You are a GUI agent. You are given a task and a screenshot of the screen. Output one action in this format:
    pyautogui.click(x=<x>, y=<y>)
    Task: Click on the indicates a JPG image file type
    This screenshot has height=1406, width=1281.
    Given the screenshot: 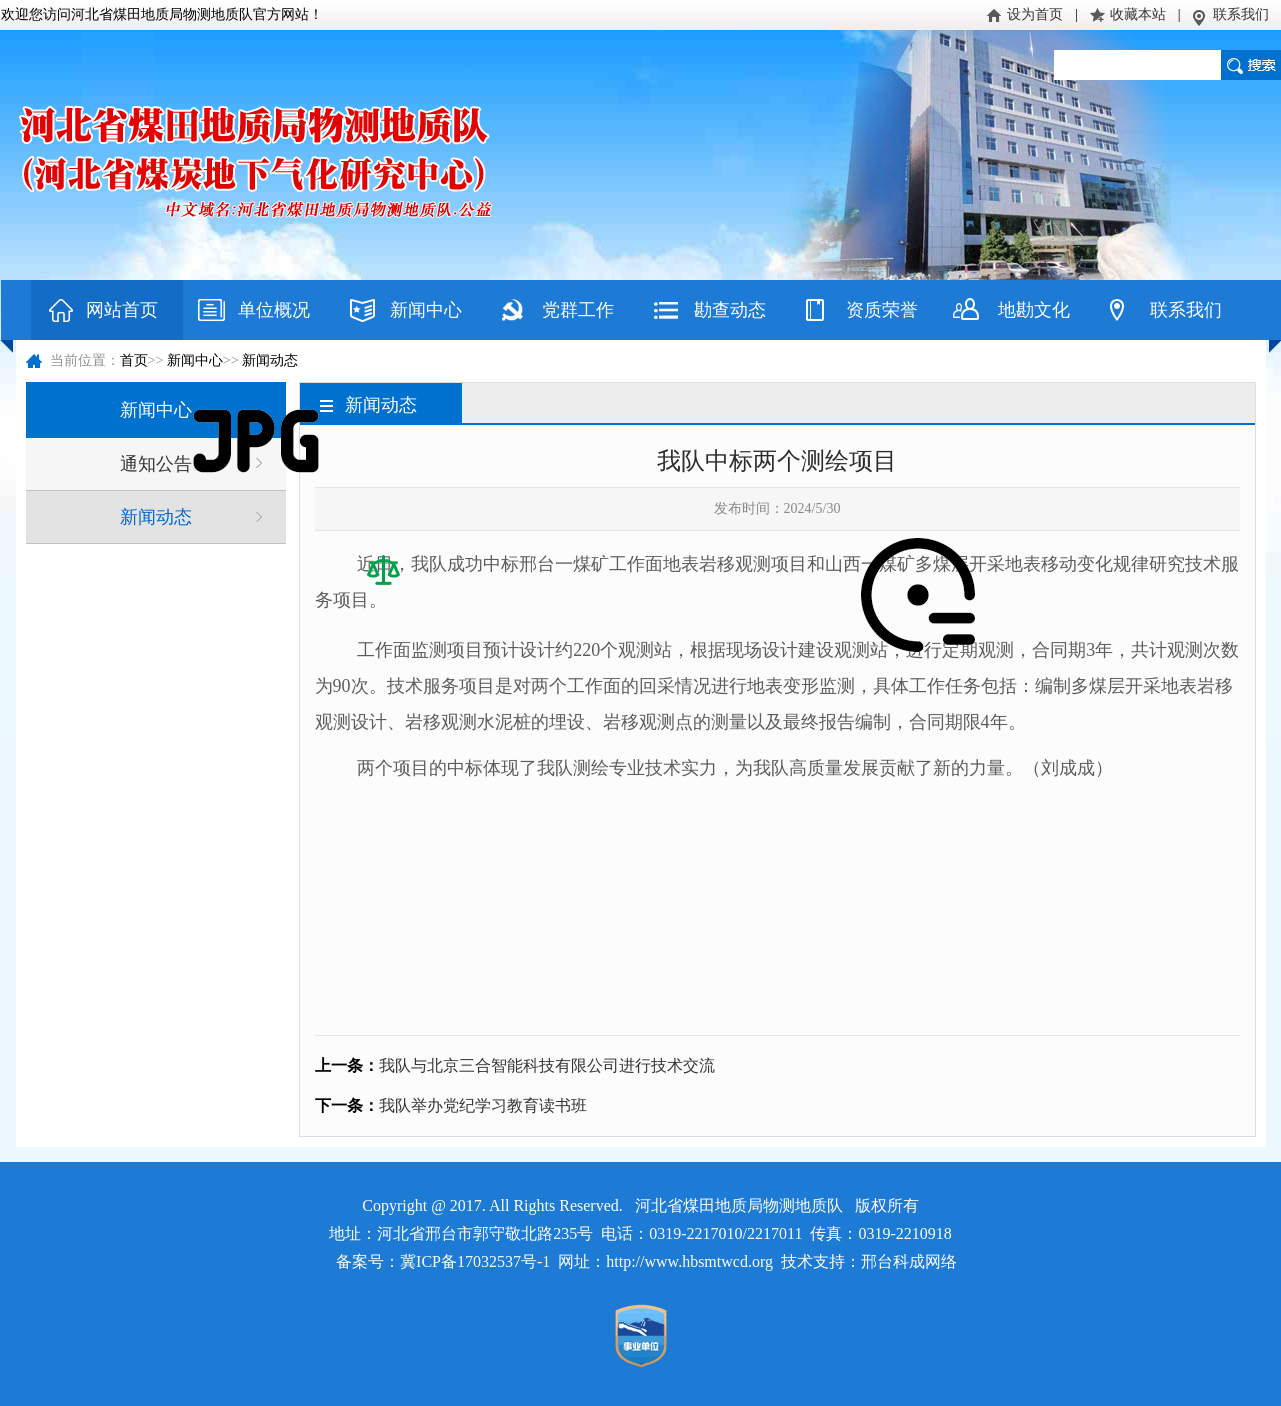 What is the action you would take?
    pyautogui.click(x=256, y=441)
    